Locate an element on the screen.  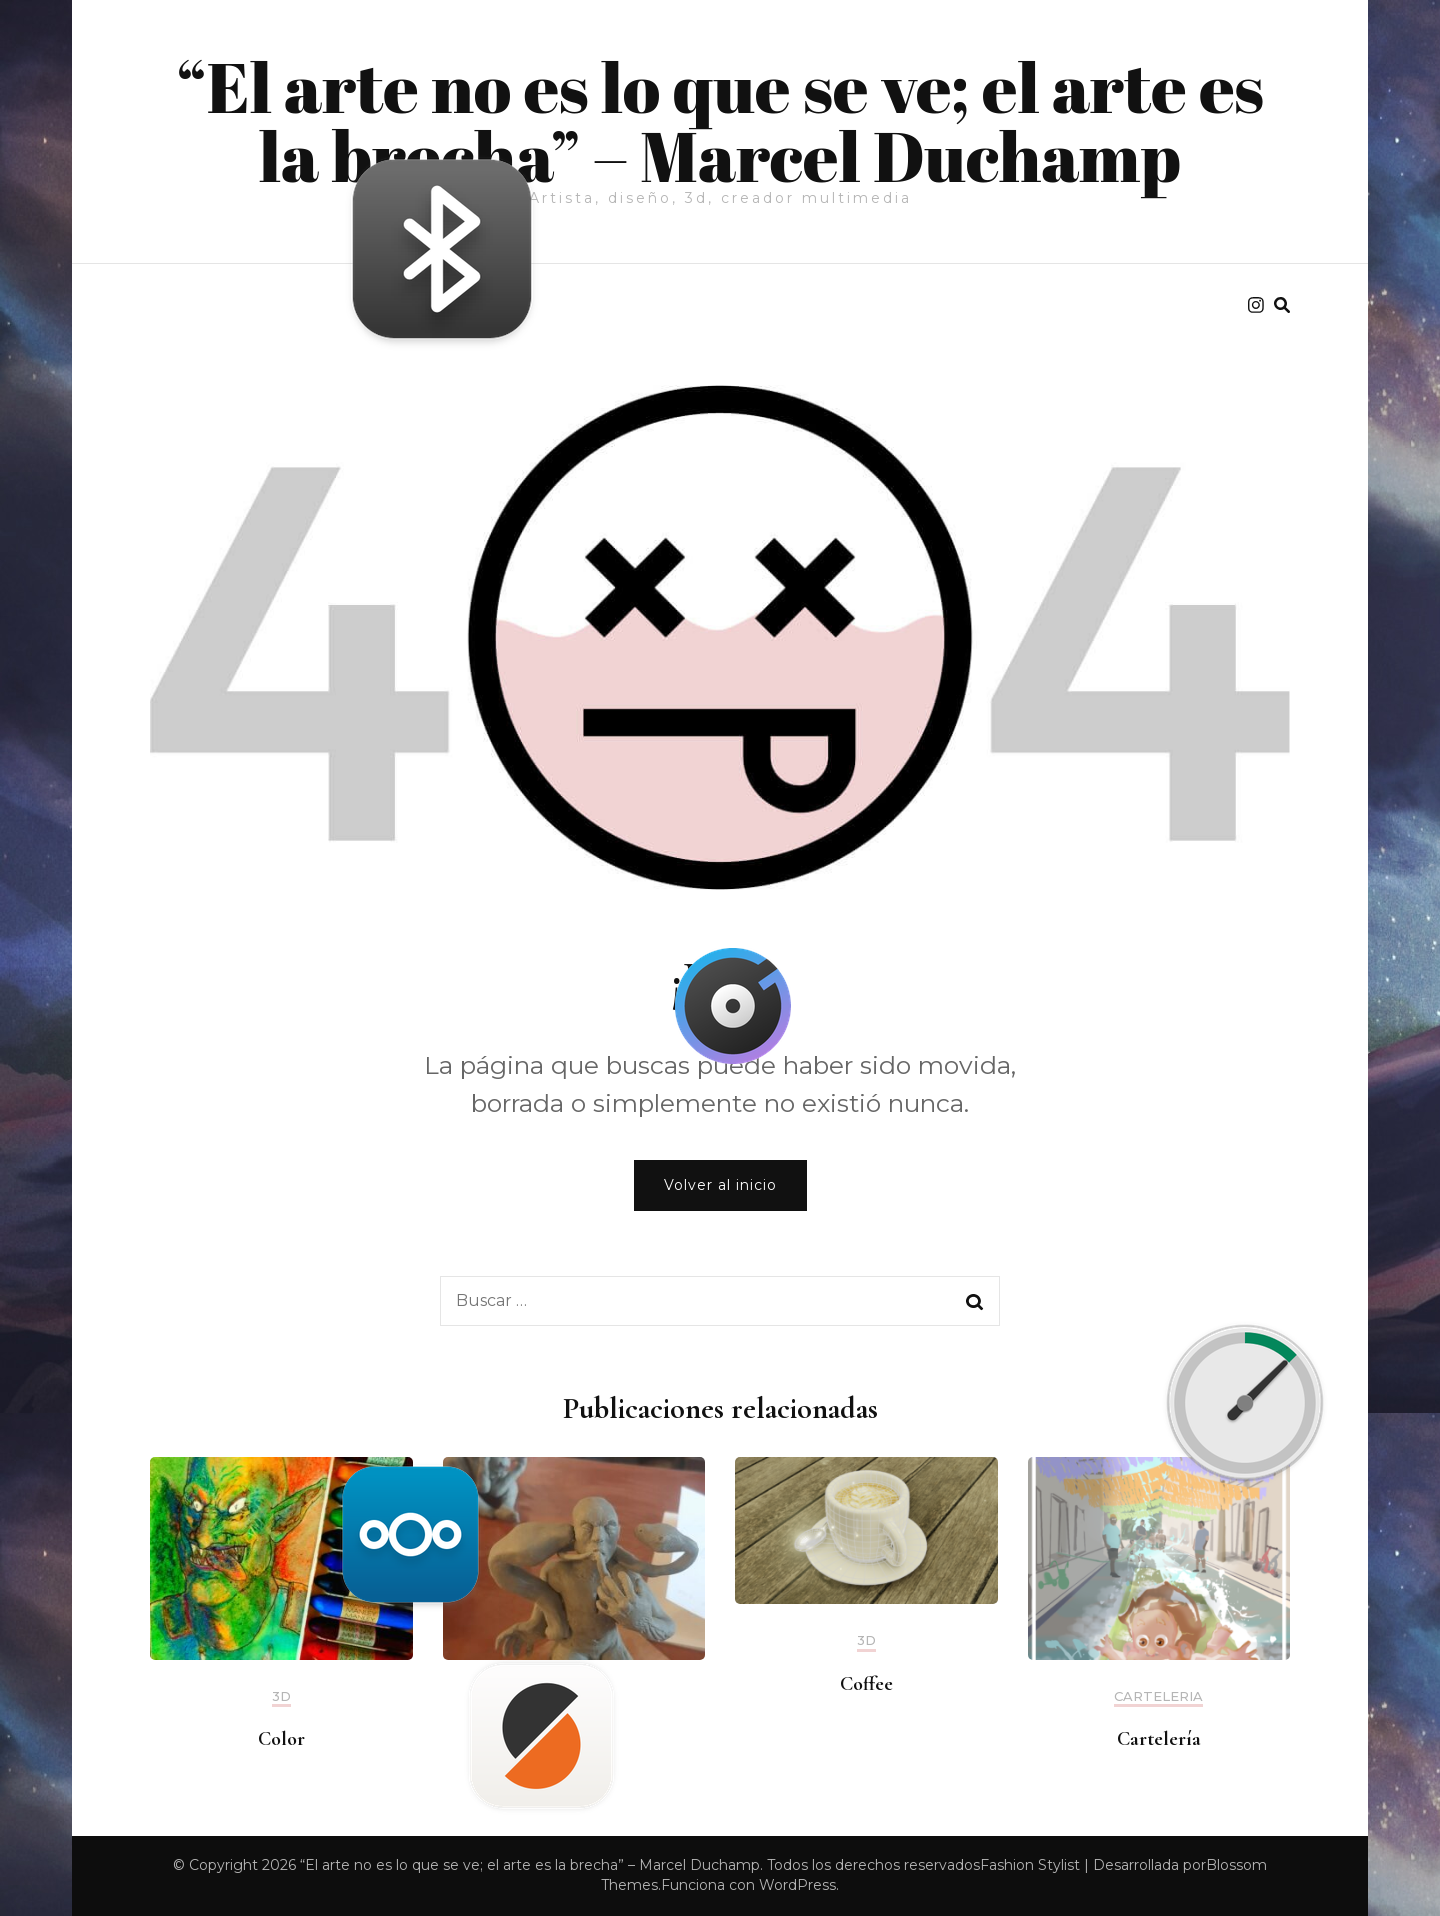
open PrusaSlicer 3D printing software is located at coordinates (541, 1735).